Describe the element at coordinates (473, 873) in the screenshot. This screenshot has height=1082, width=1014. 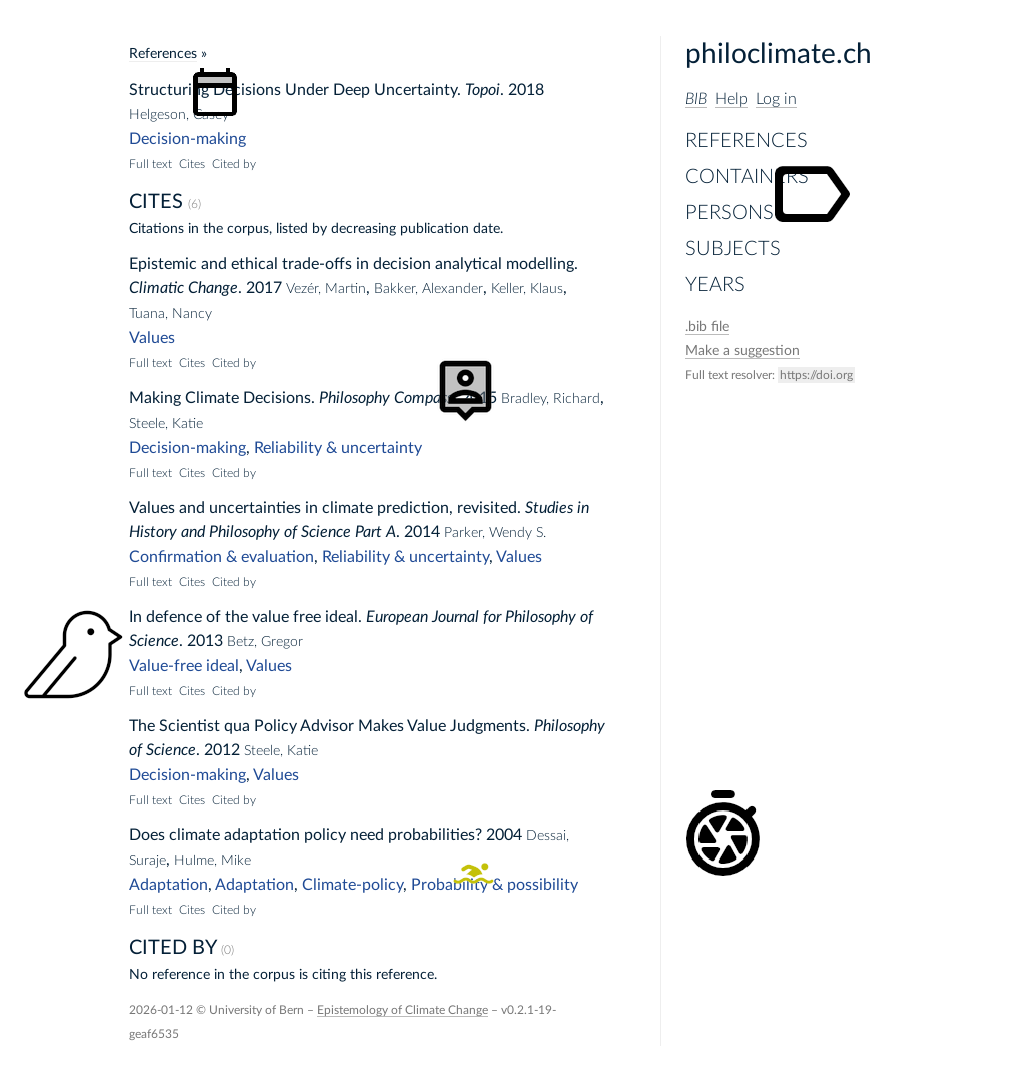
I see `access swimming pool or aquatic facilities` at that location.